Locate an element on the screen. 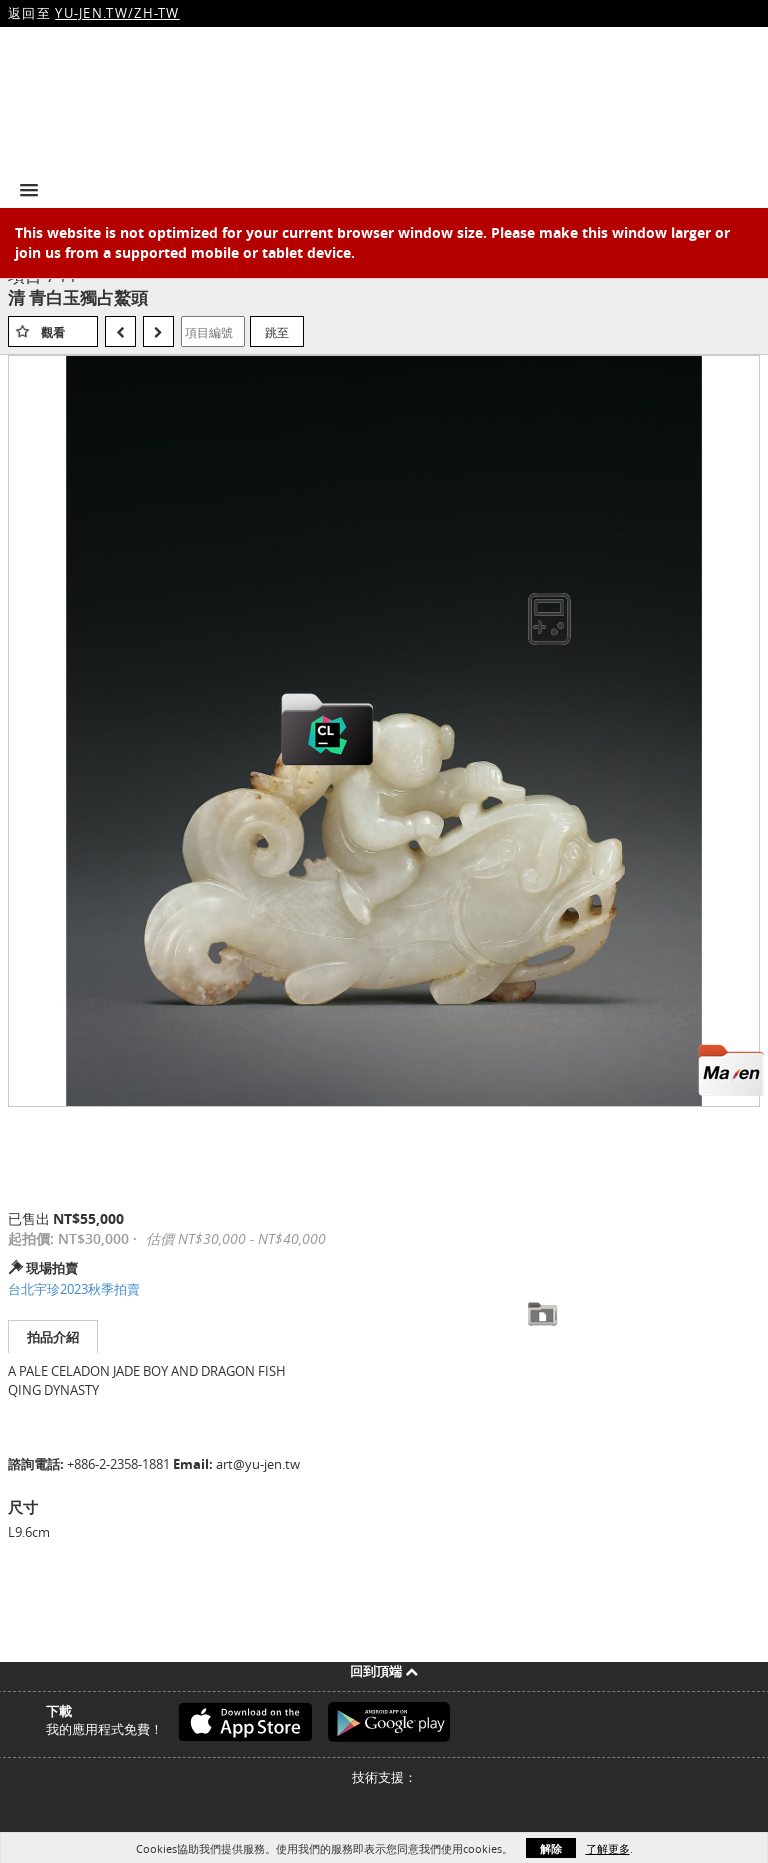 The width and height of the screenshot is (768, 1863). open the games app is located at coordinates (551, 619).